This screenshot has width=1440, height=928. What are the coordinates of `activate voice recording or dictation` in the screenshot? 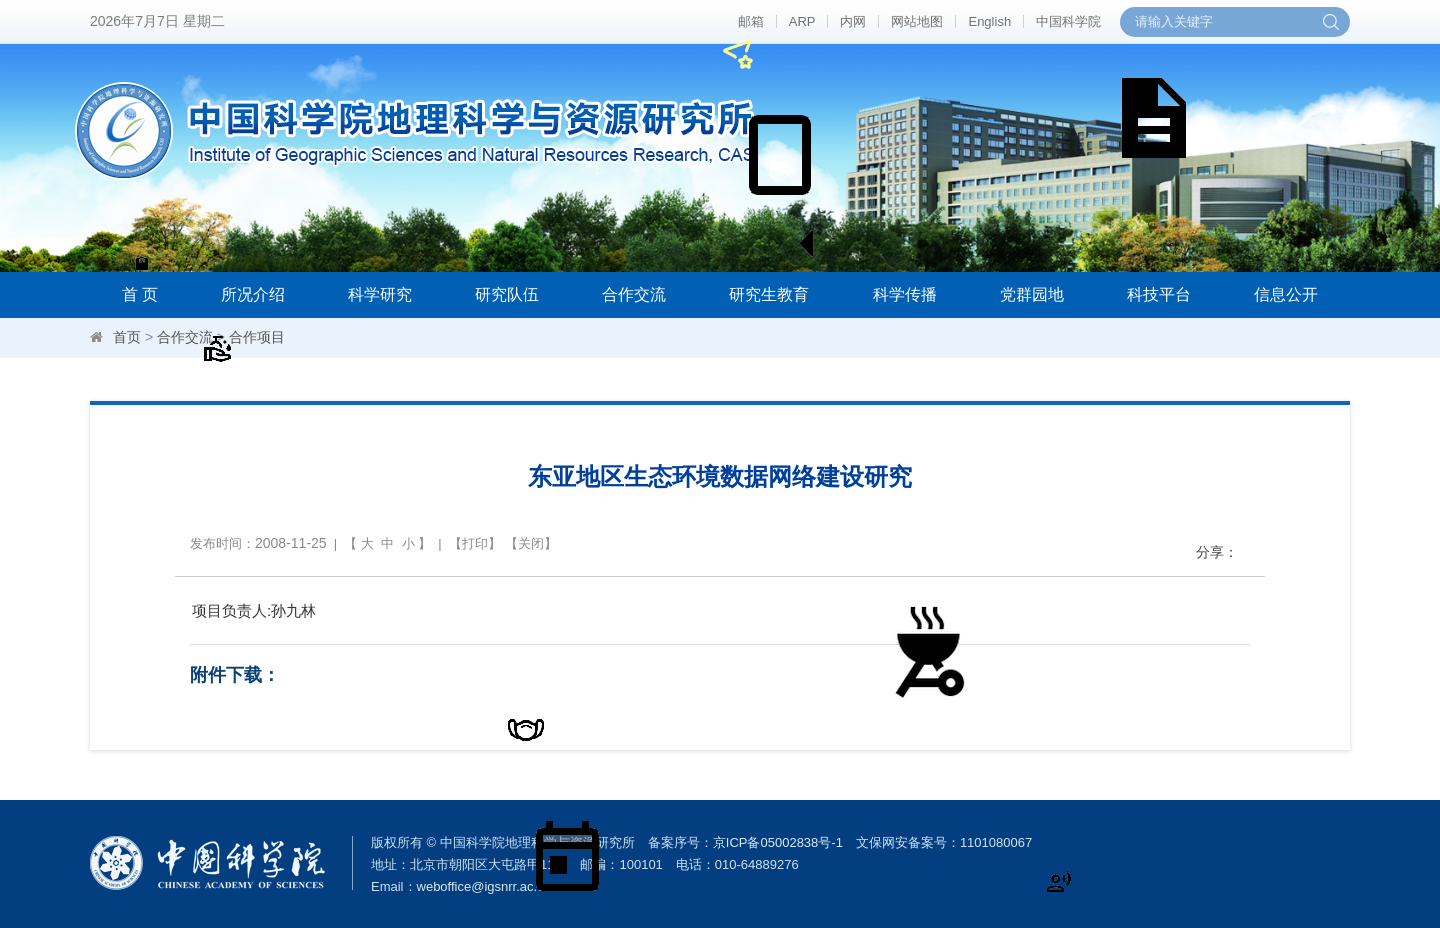 It's located at (1059, 882).